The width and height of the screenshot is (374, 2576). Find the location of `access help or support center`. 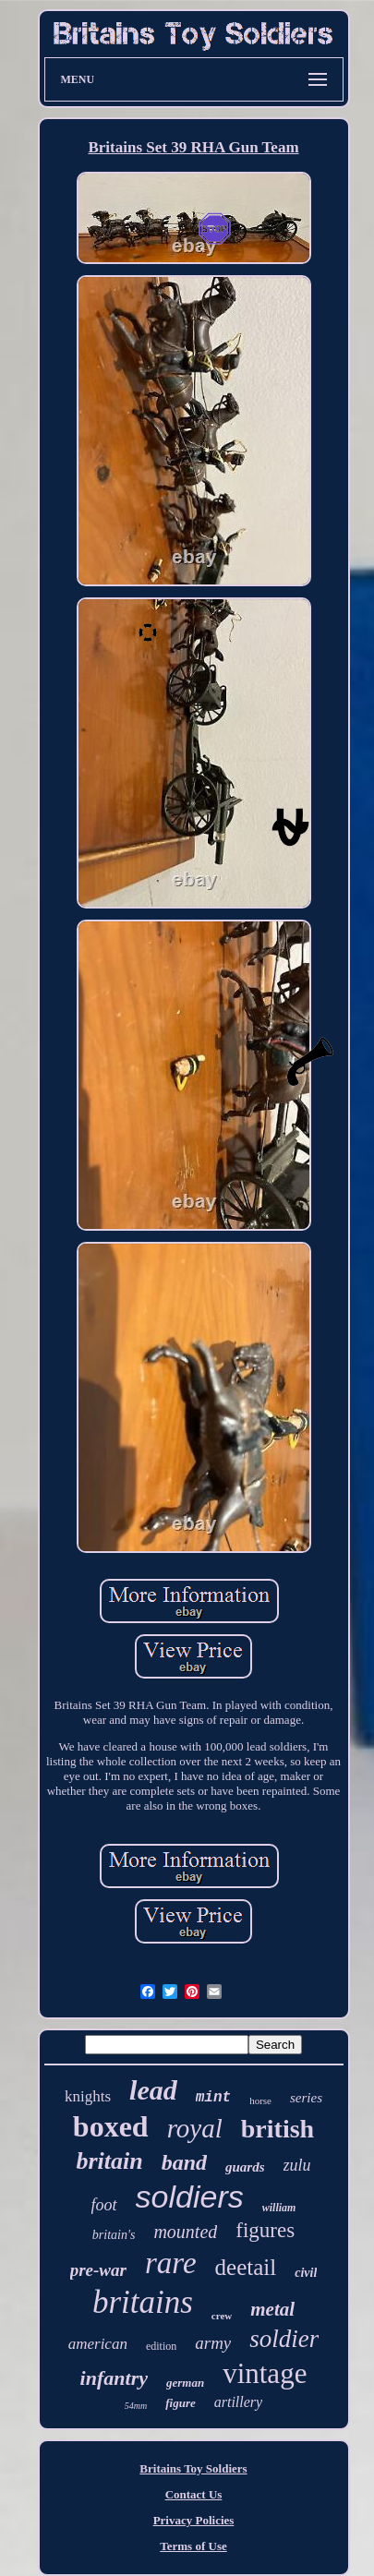

access help or support center is located at coordinates (148, 632).